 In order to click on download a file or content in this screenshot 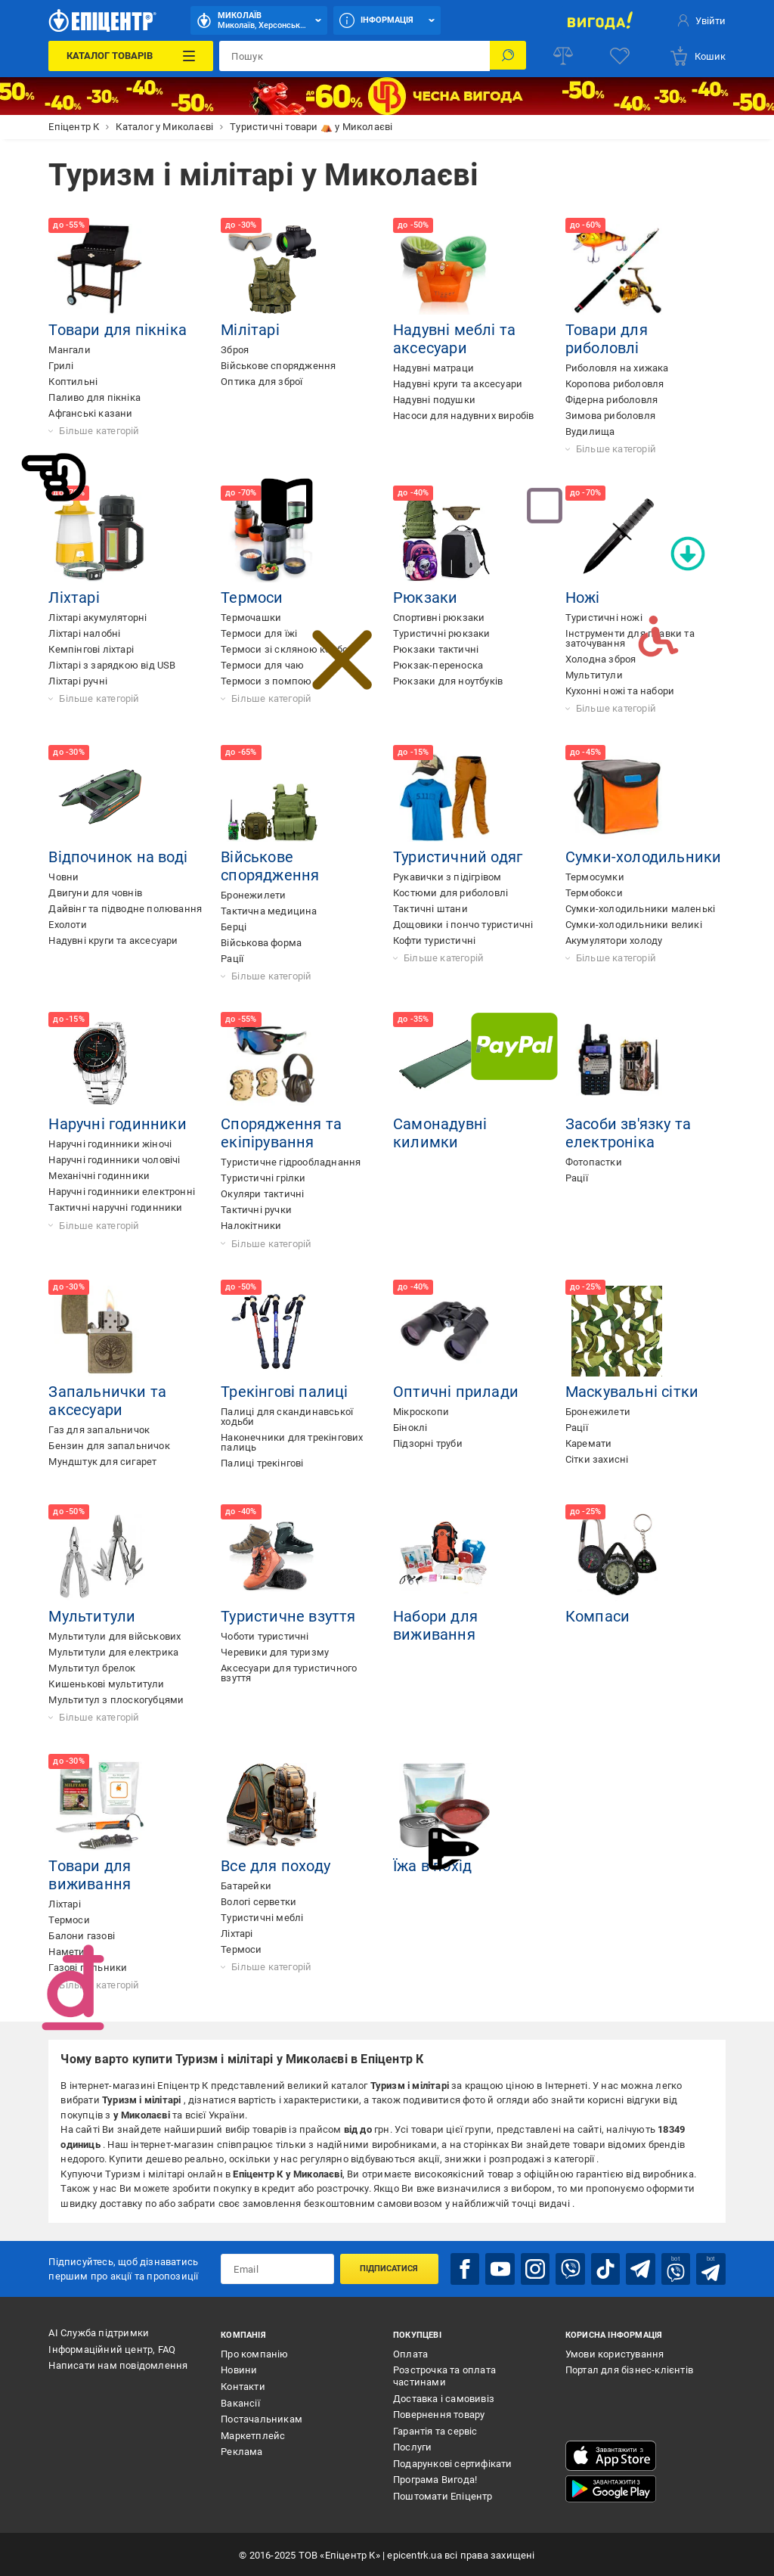, I will do `click(688, 554)`.